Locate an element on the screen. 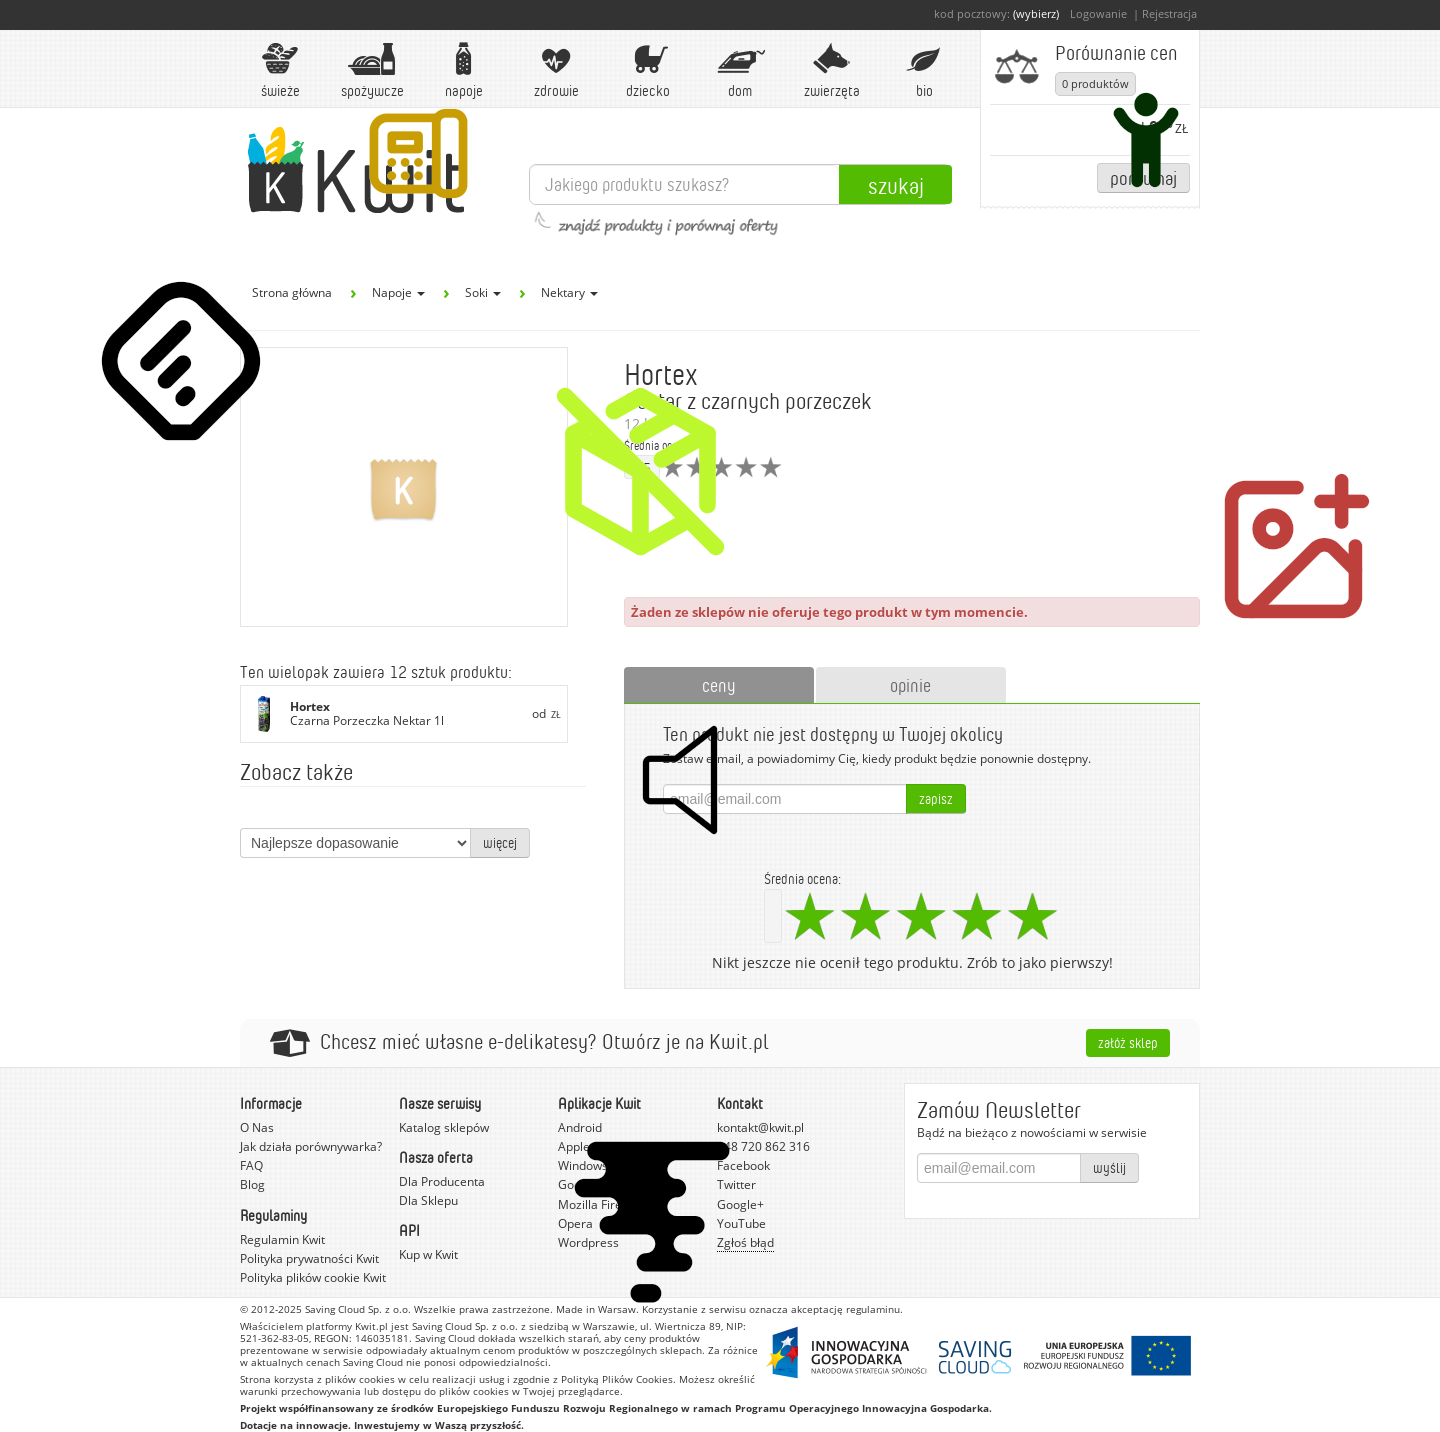  speaker with no audio output is located at coordinates (697, 780).